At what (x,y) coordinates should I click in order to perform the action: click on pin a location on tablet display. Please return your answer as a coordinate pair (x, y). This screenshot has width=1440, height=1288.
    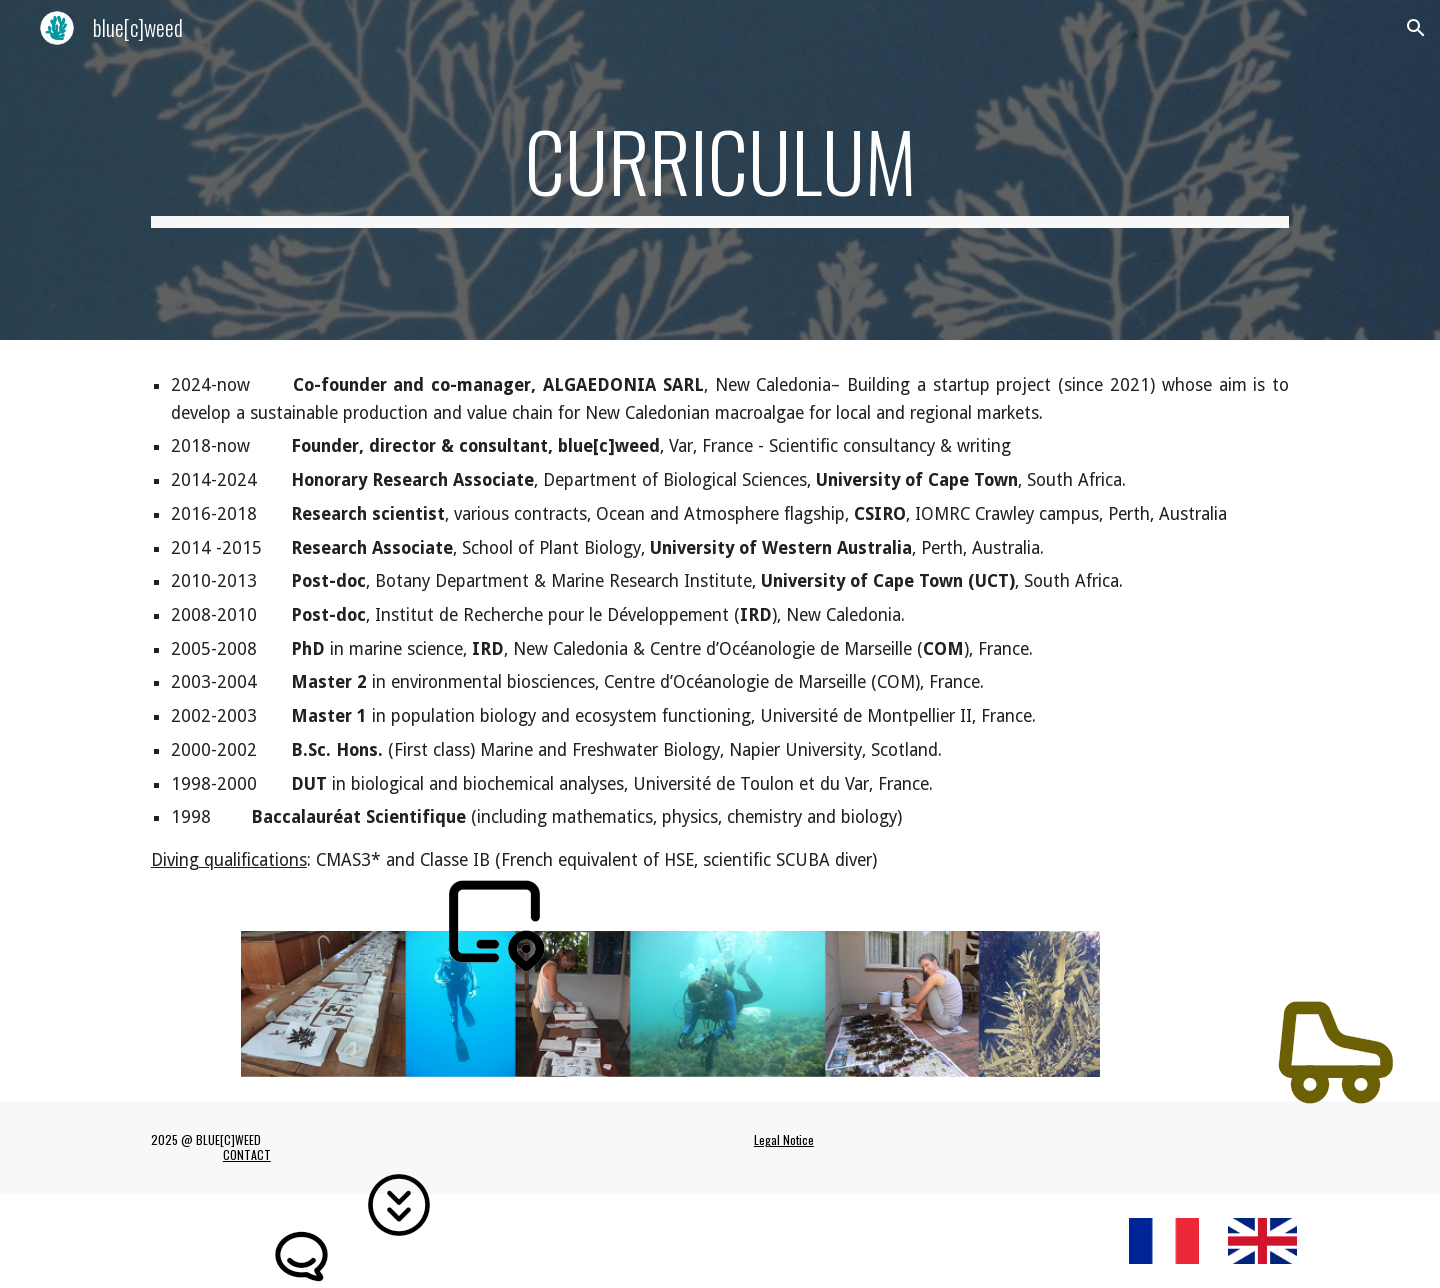
    Looking at the image, I should click on (494, 921).